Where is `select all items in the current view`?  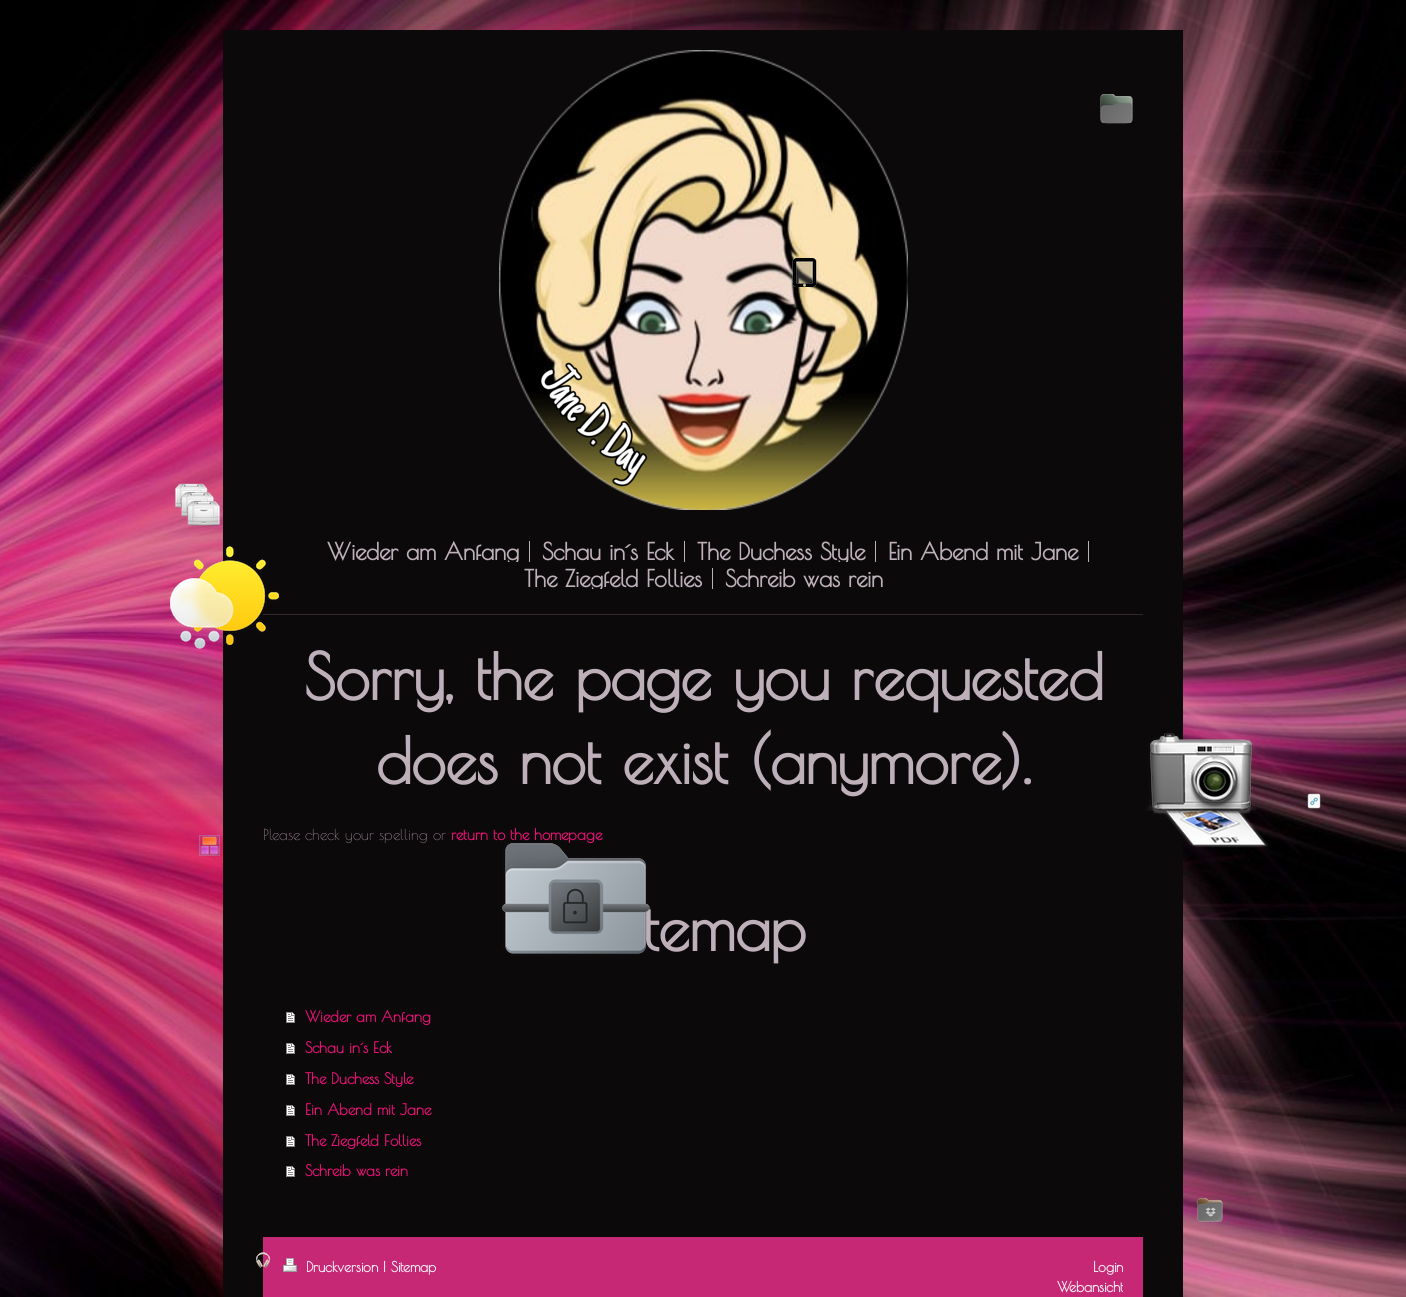 select all items in the current view is located at coordinates (209, 845).